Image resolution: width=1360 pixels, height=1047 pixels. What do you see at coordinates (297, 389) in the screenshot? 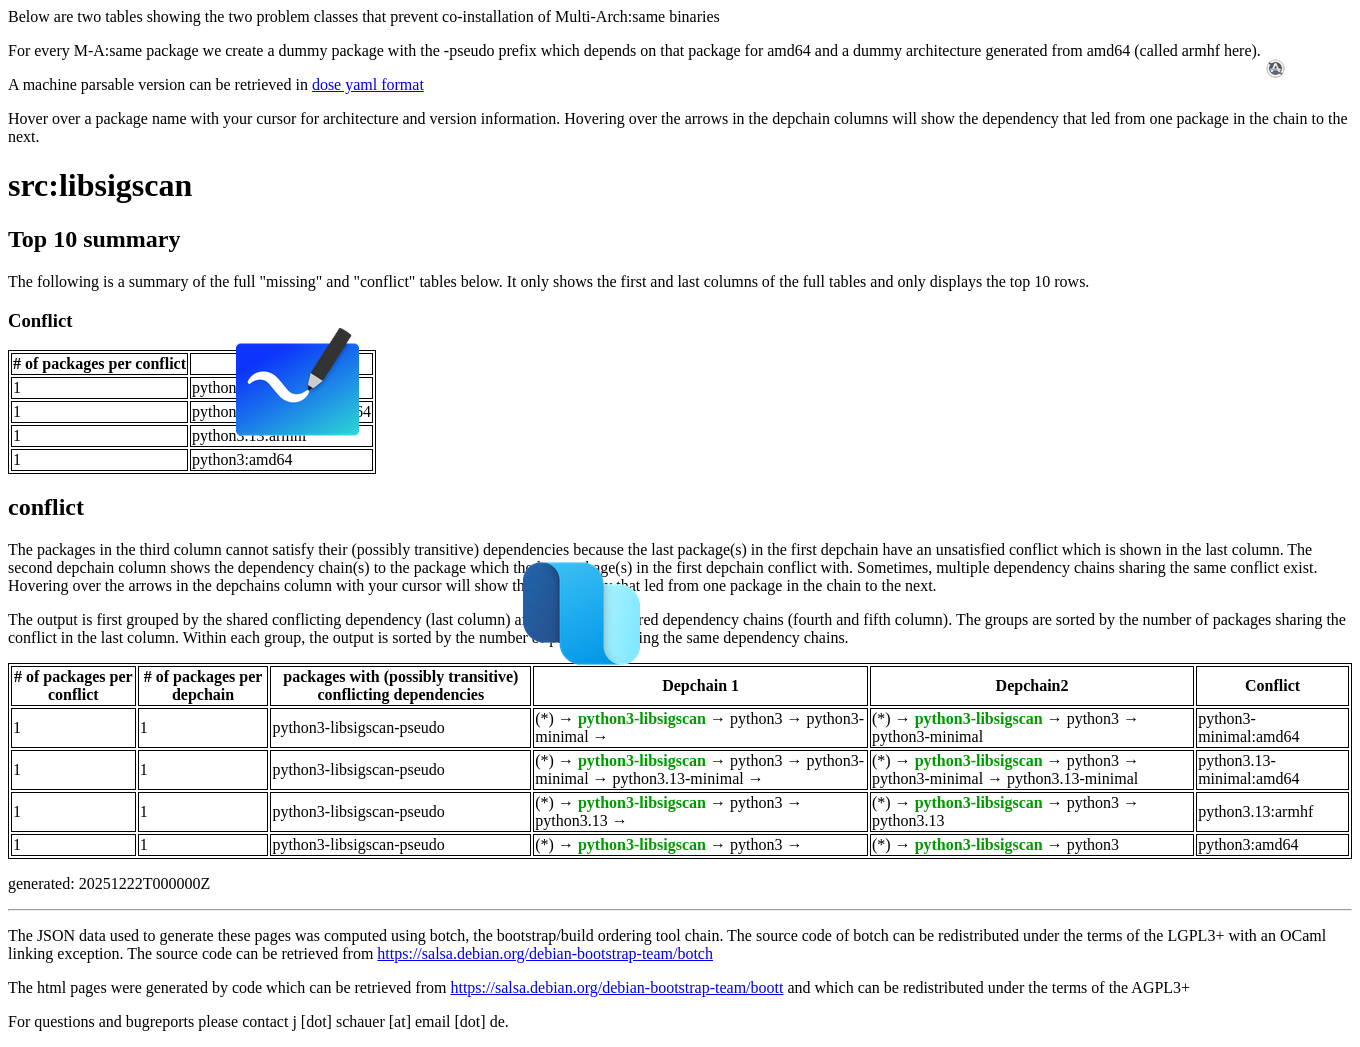
I see `open the whiteboard app` at bounding box center [297, 389].